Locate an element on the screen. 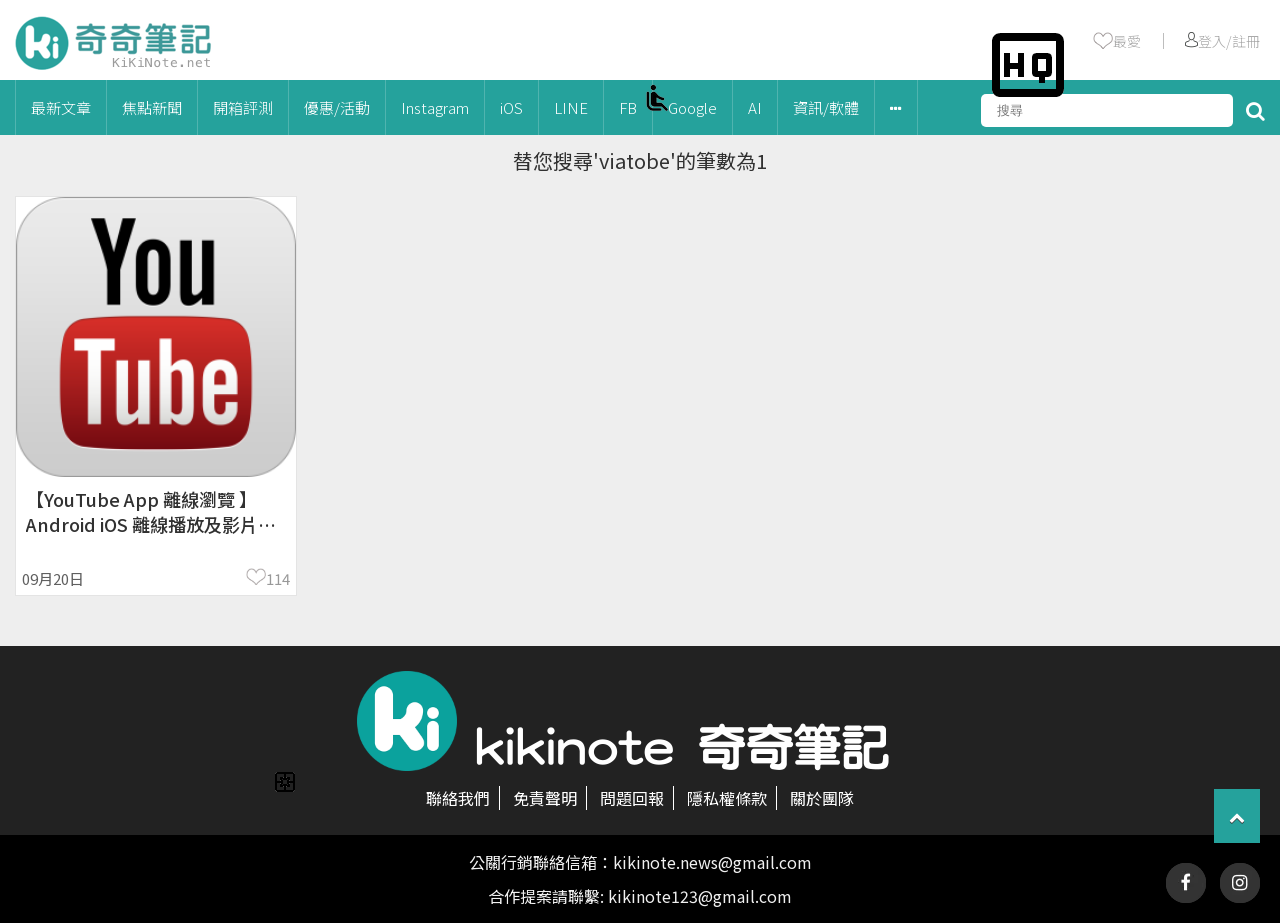 The width and height of the screenshot is (1280, 923). indicates high quality media or streaming option is located at coordinates (1028, 65).